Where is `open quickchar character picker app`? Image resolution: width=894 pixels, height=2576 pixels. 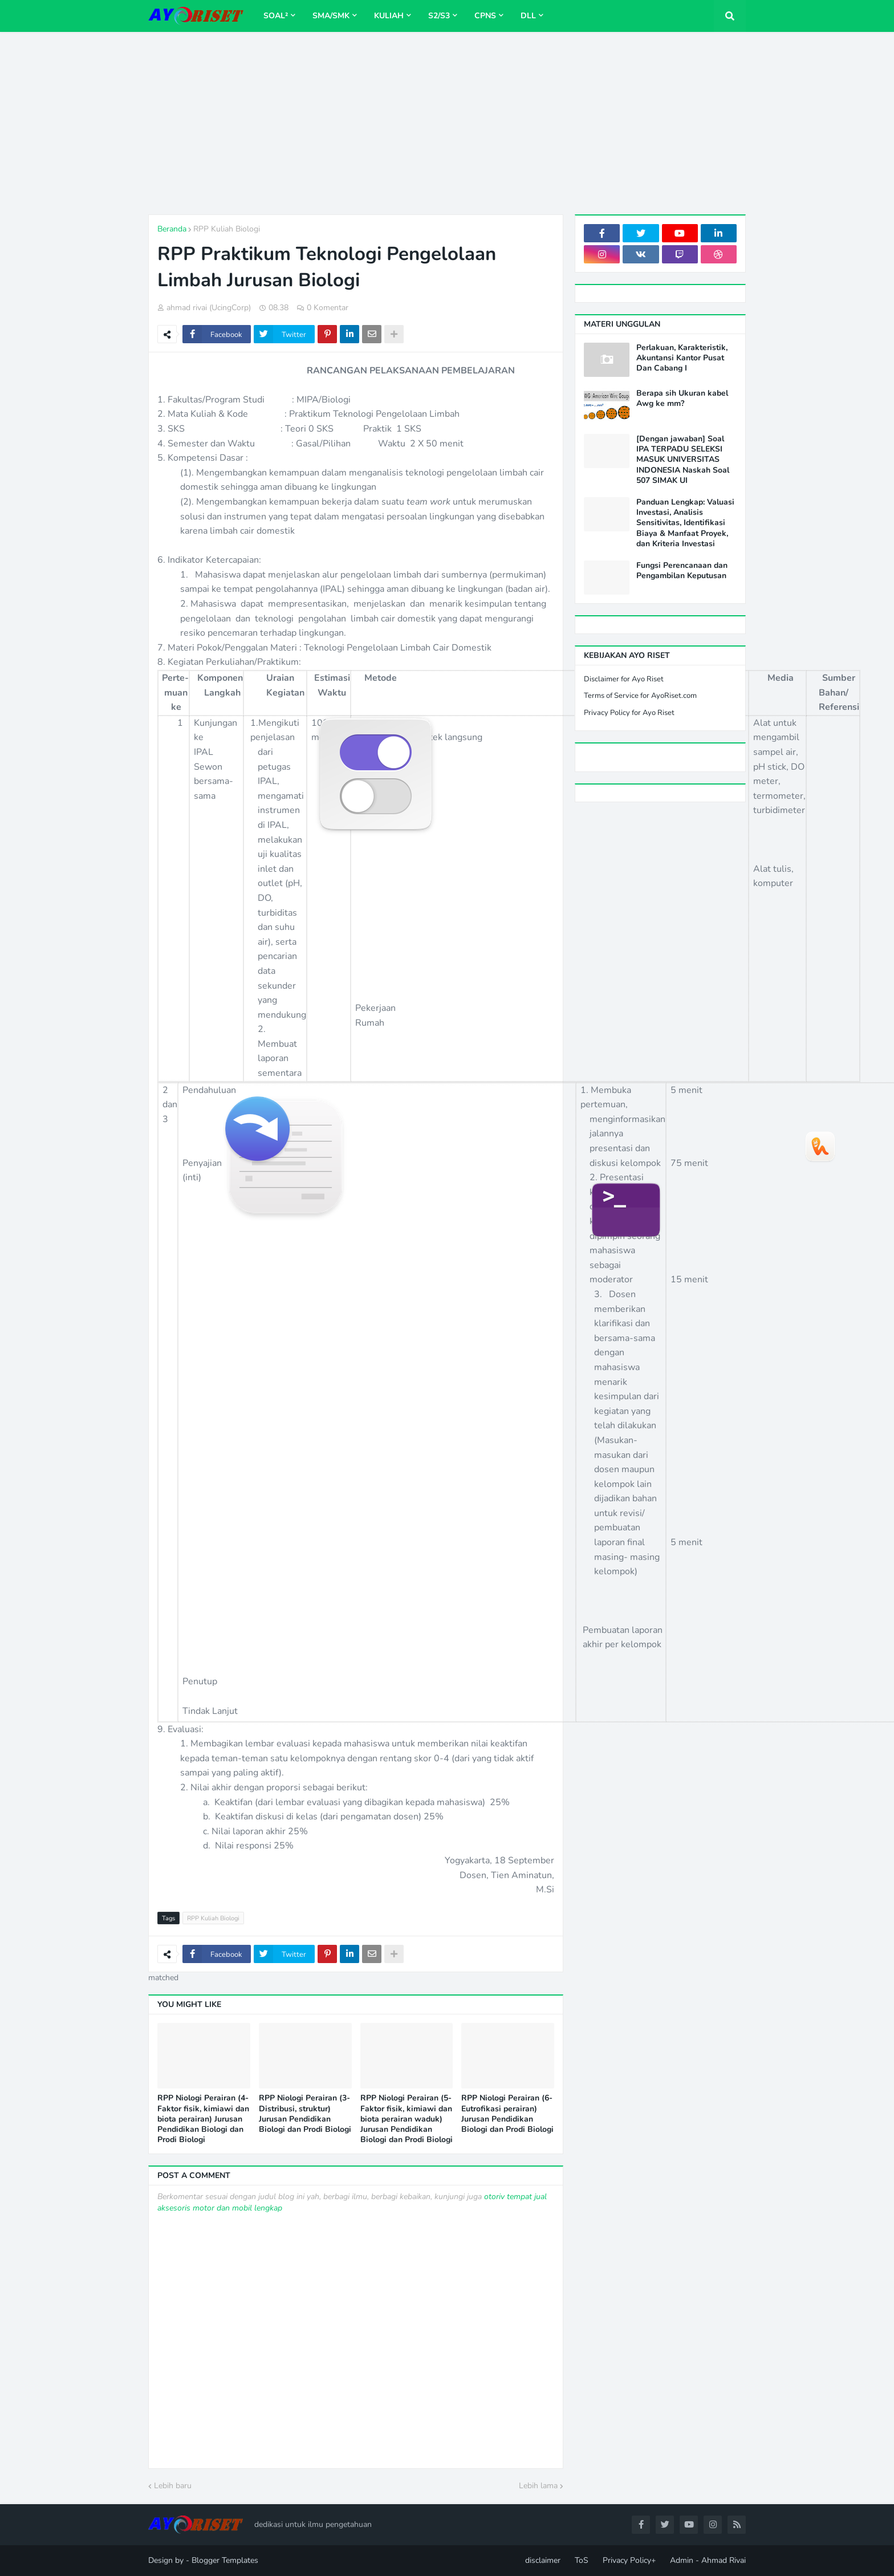 open quickchar character picker app is located at coordinates (286, 1157).